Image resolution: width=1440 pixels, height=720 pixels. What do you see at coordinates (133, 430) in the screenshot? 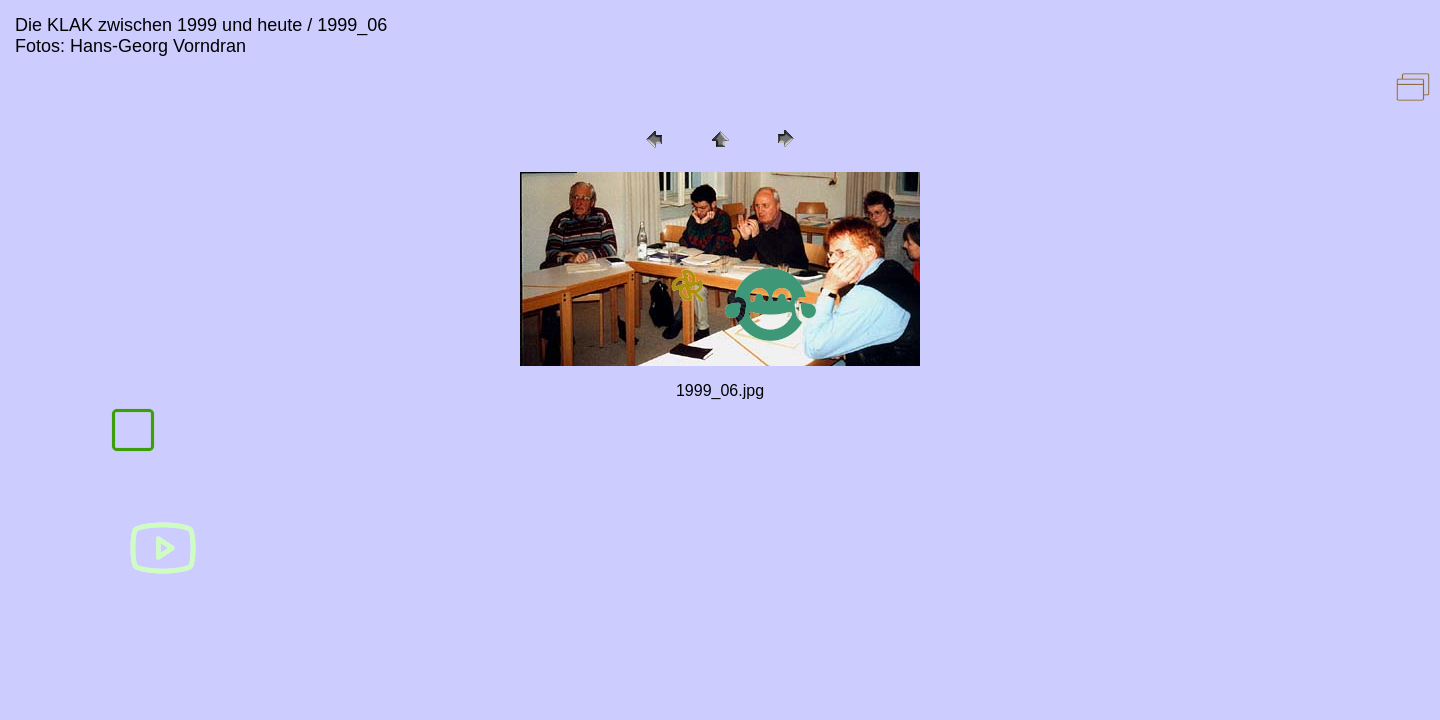
I see `stop media playback` at bounding box center [133, 430].